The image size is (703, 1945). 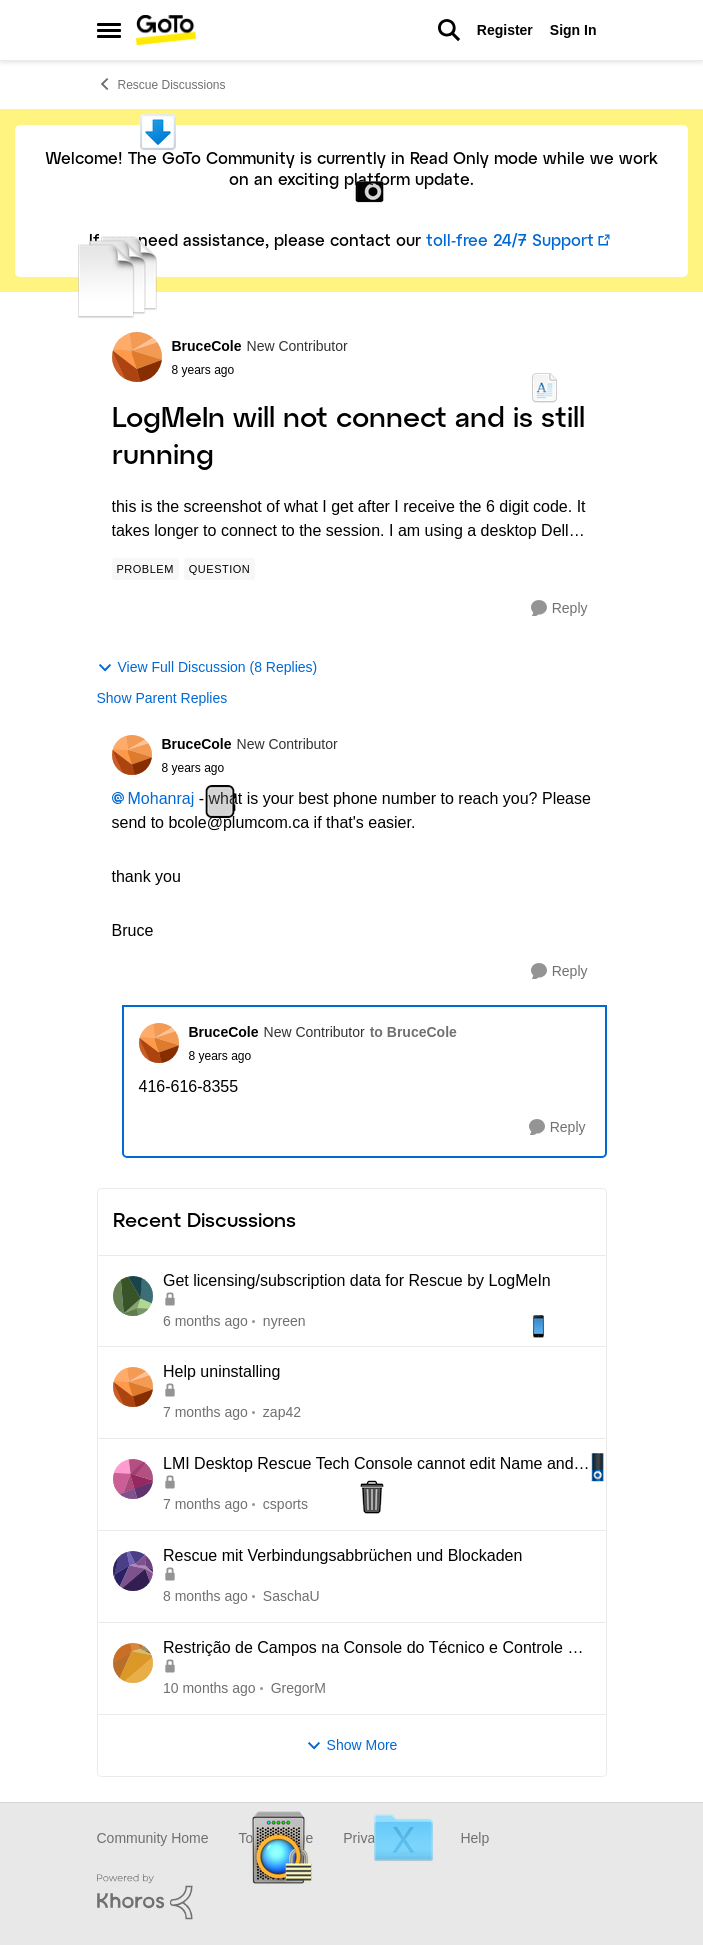 What do you see at coordinates (403, 1837) in the screenshot?
I see `access macos system folder` at bounding box center [403, 1837].